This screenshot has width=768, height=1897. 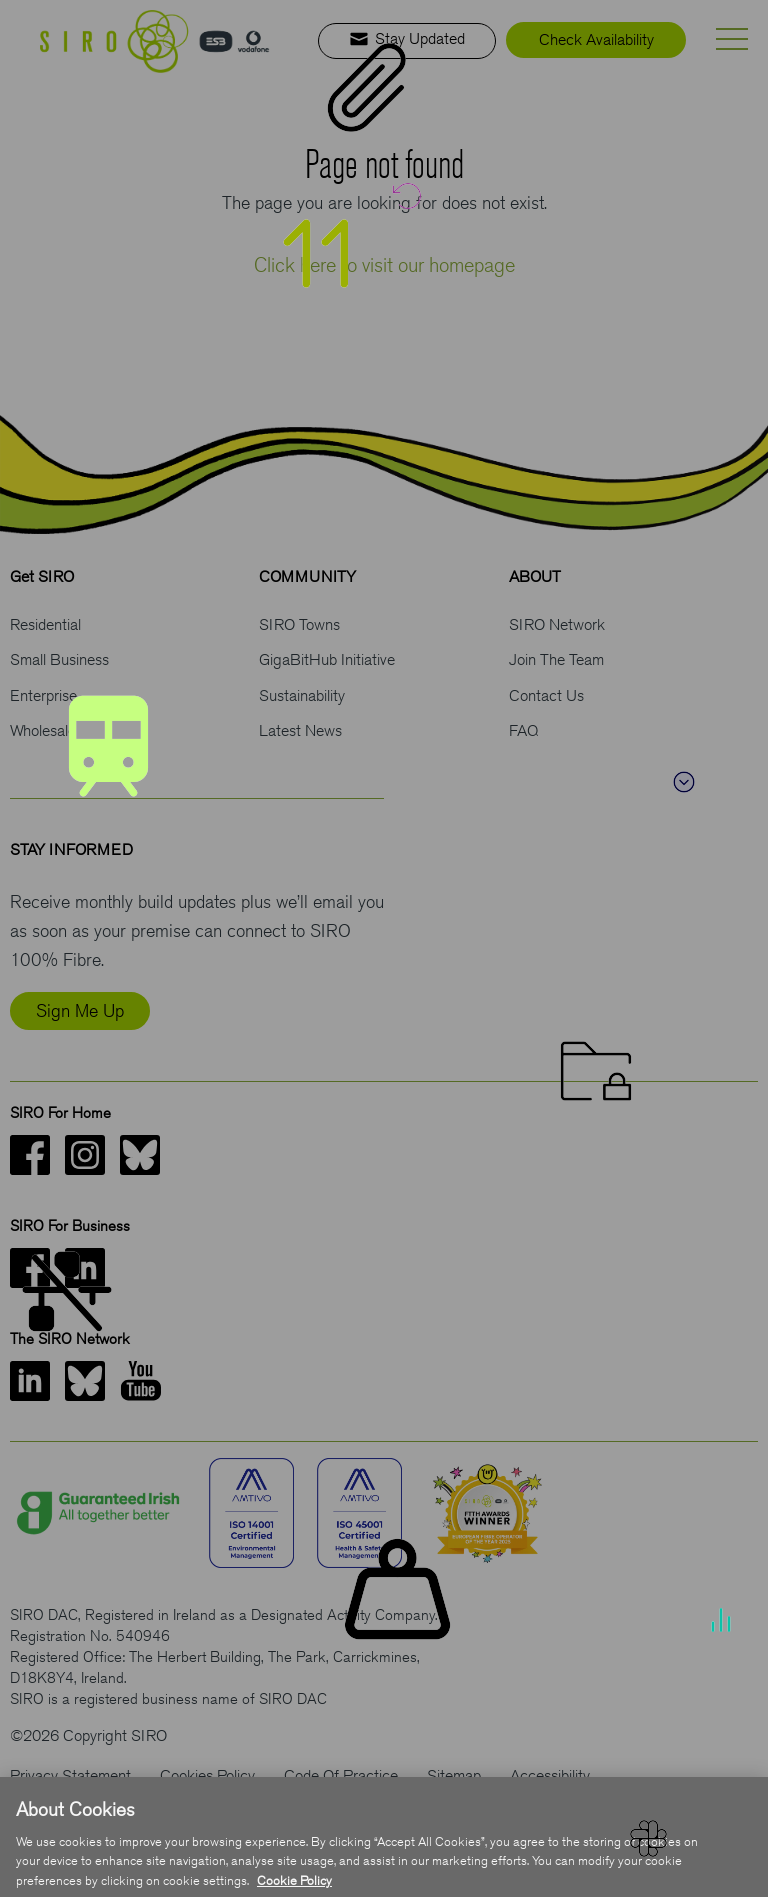 What do you see at coordinates (368, 87) in the screenshot?
I see `attach a file to your message` at bounding box center [368, 87].